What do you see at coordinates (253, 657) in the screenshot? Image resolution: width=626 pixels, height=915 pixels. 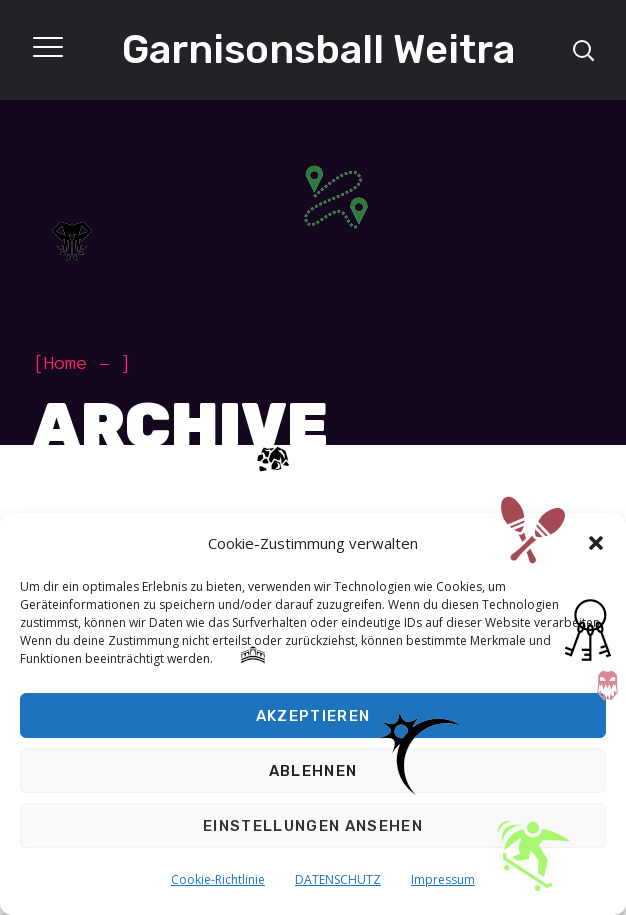 I see `explore Venice or Italian landmarks` at bounding box center [253, 657].